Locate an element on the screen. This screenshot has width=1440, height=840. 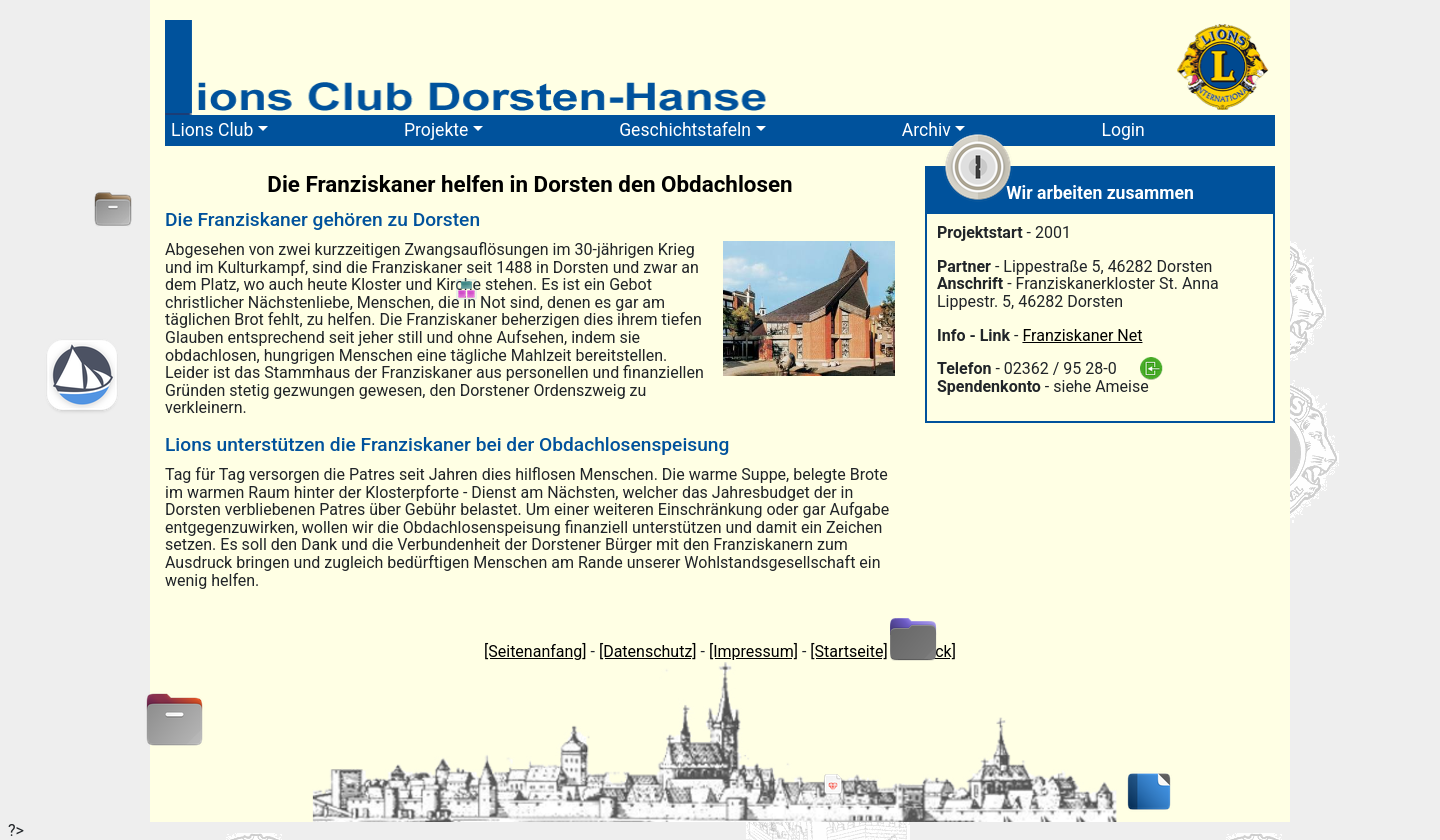
open the file manager application is located at coordinates (174, 719).